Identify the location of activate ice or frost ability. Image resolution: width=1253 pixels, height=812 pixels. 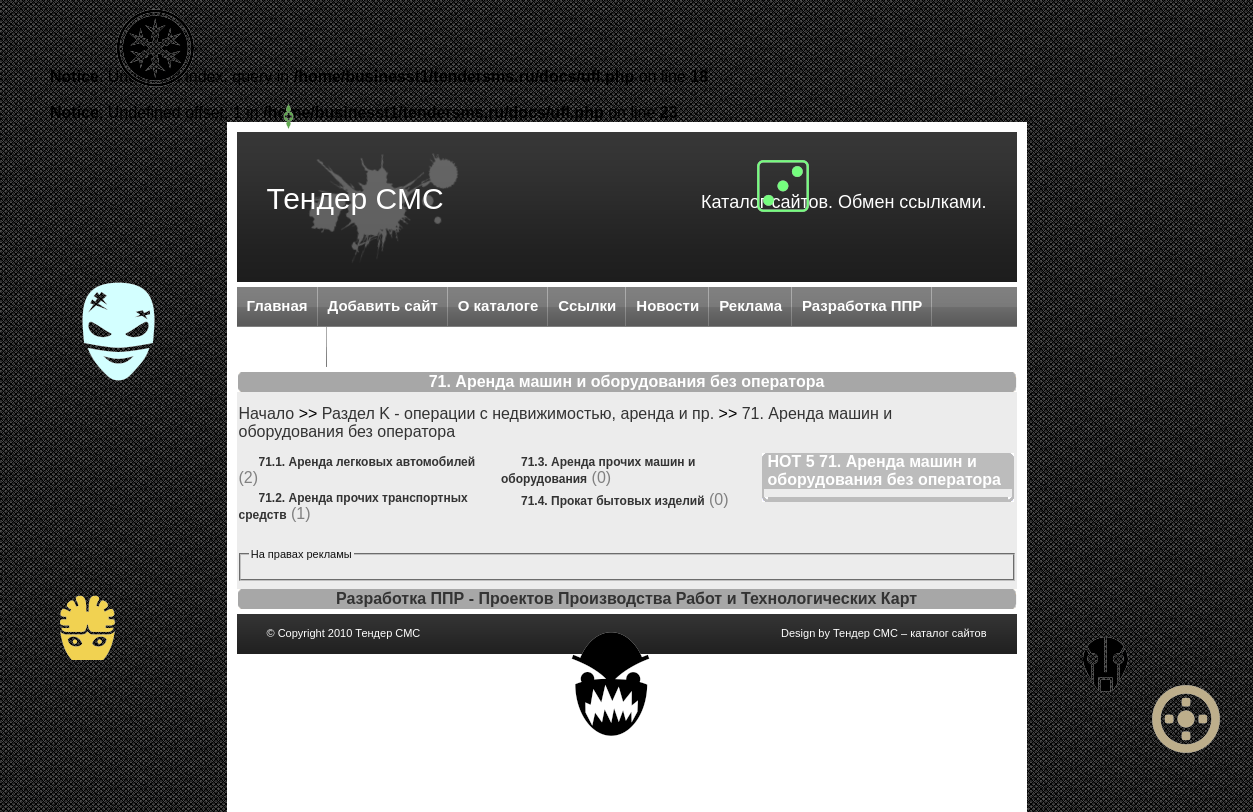
(155, 48).